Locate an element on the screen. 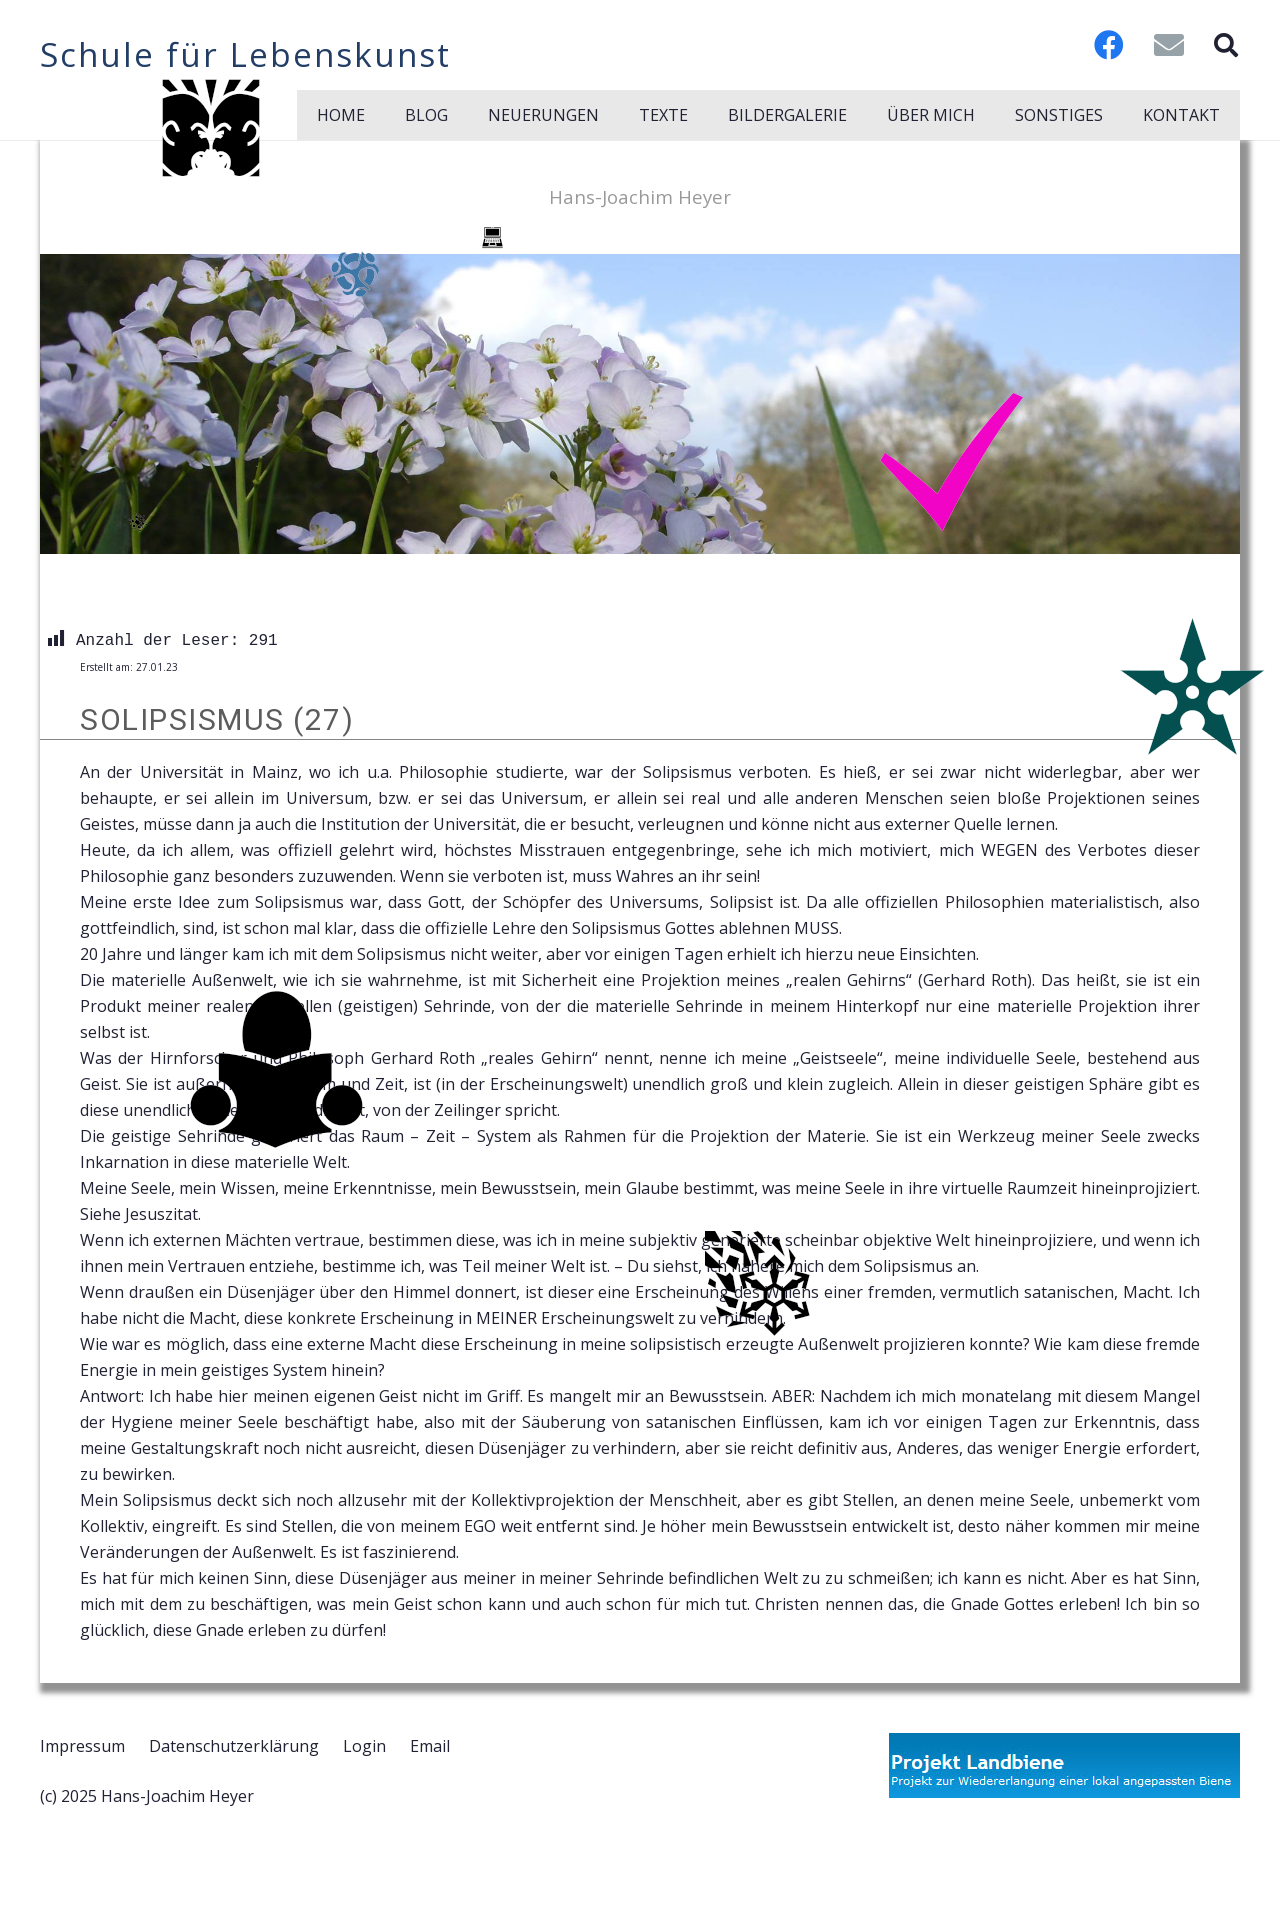 The height and width of the screenshot is (1932, 1280). indicates a multi-attack or combo ability in a game is located at coordinates (355, 274).